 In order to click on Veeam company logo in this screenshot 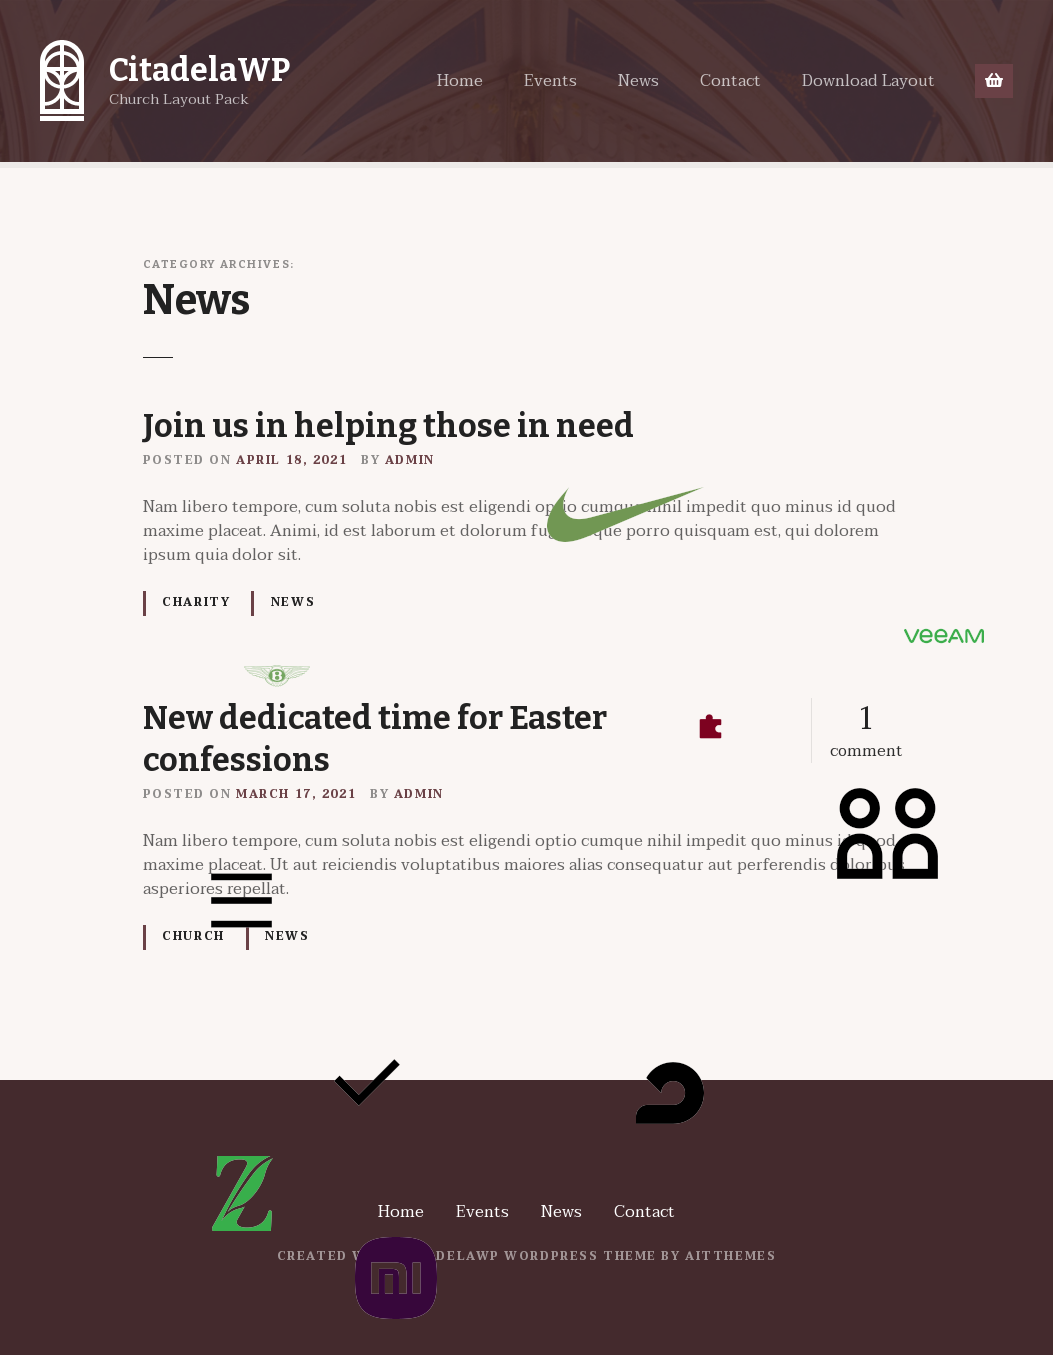, I will do `click(944, 636)`.